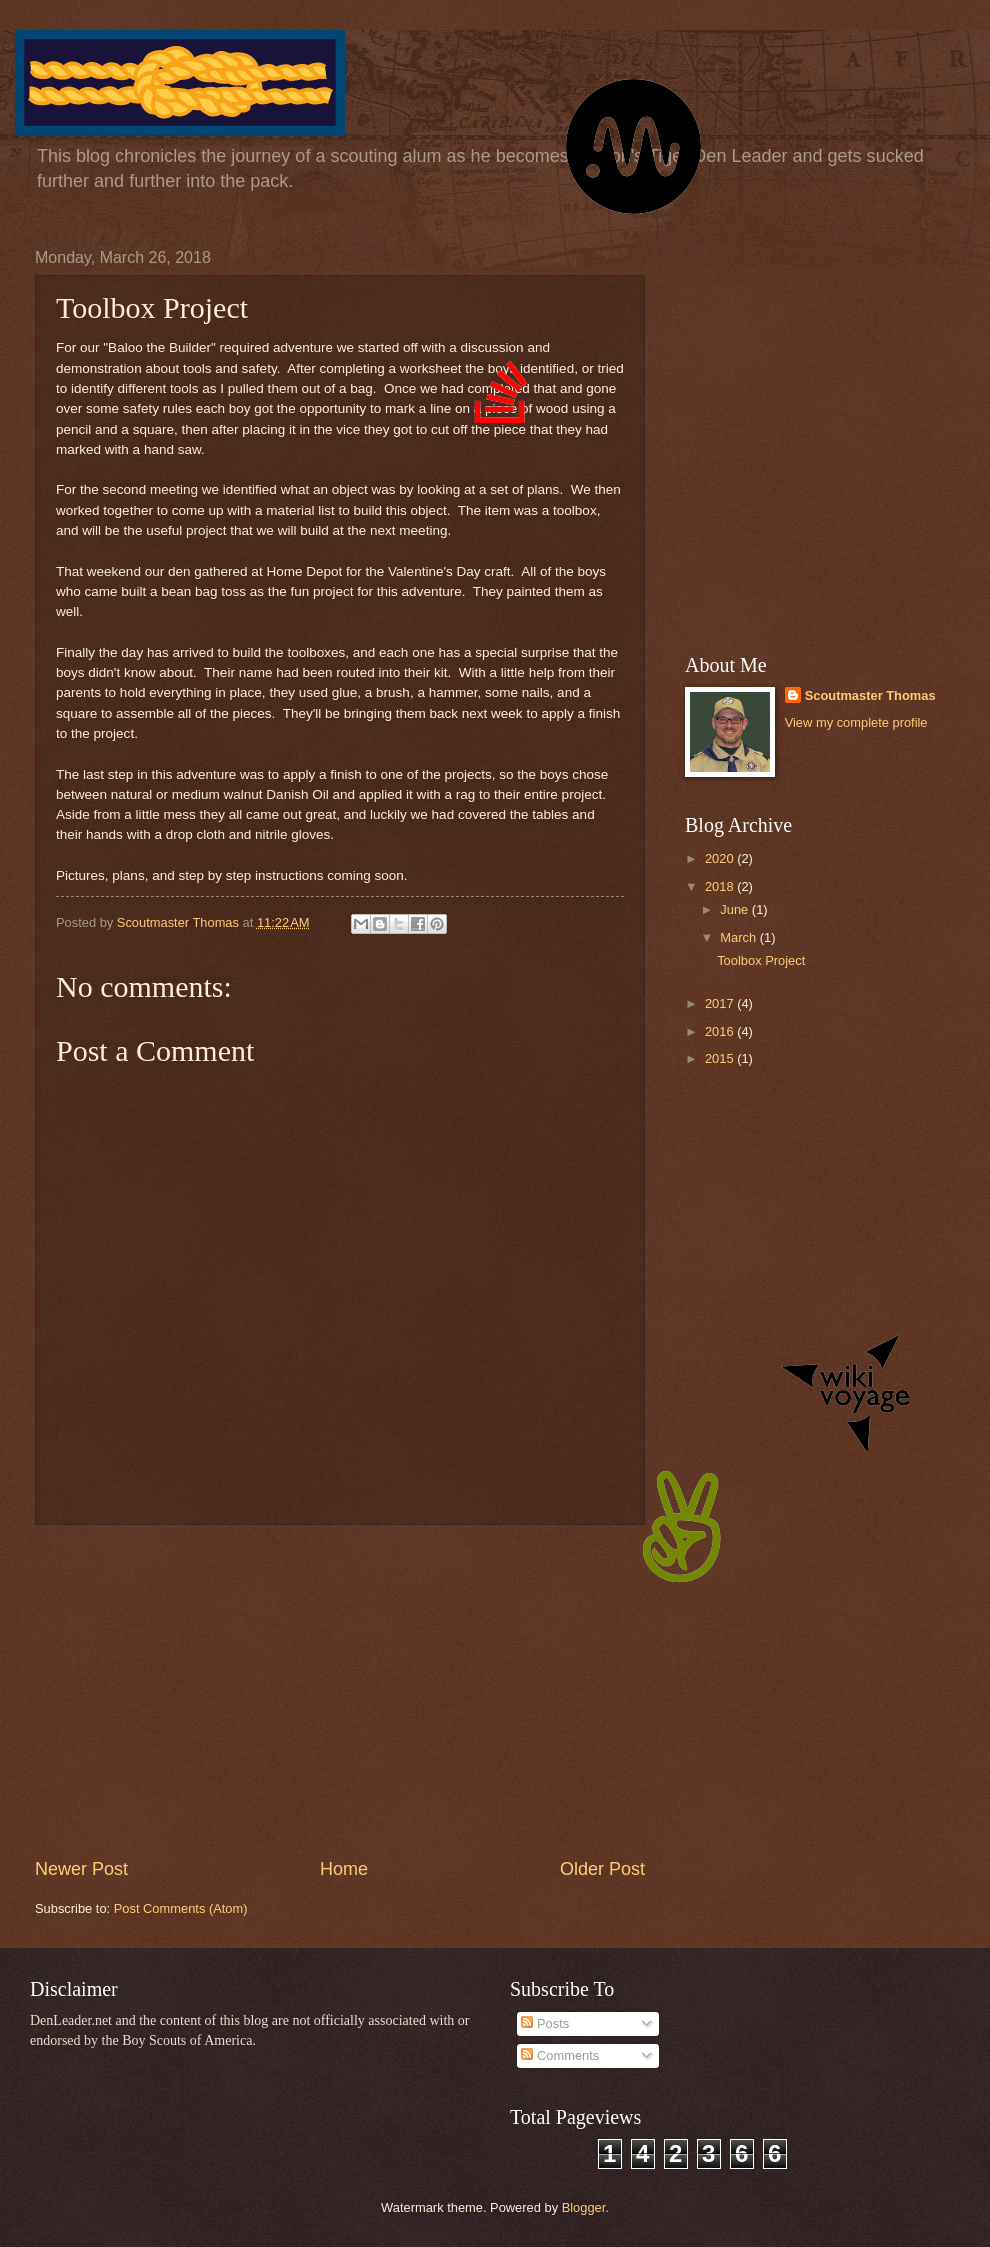  Describe the element at coordinates (633, 146) in the screenshot. I see `neptune.ai logo - access ML experiment tracking platform` at that location.